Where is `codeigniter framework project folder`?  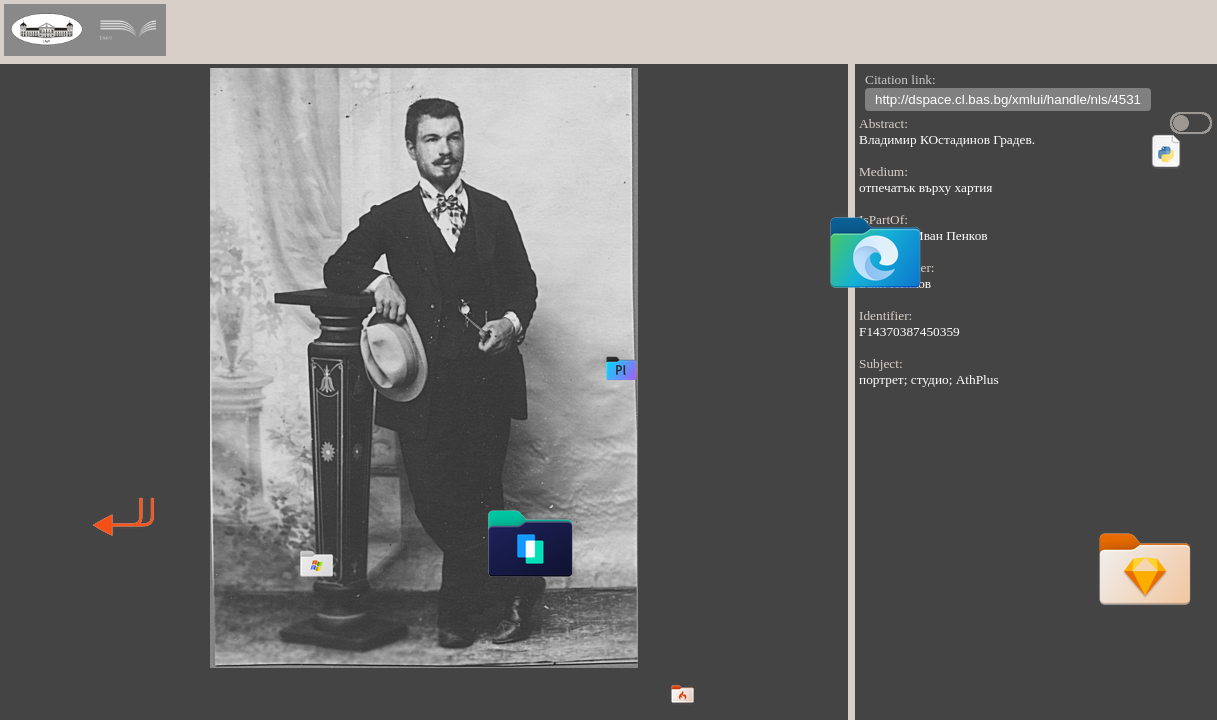
codeigniter framework project folder is located at coordinates (682, 694).